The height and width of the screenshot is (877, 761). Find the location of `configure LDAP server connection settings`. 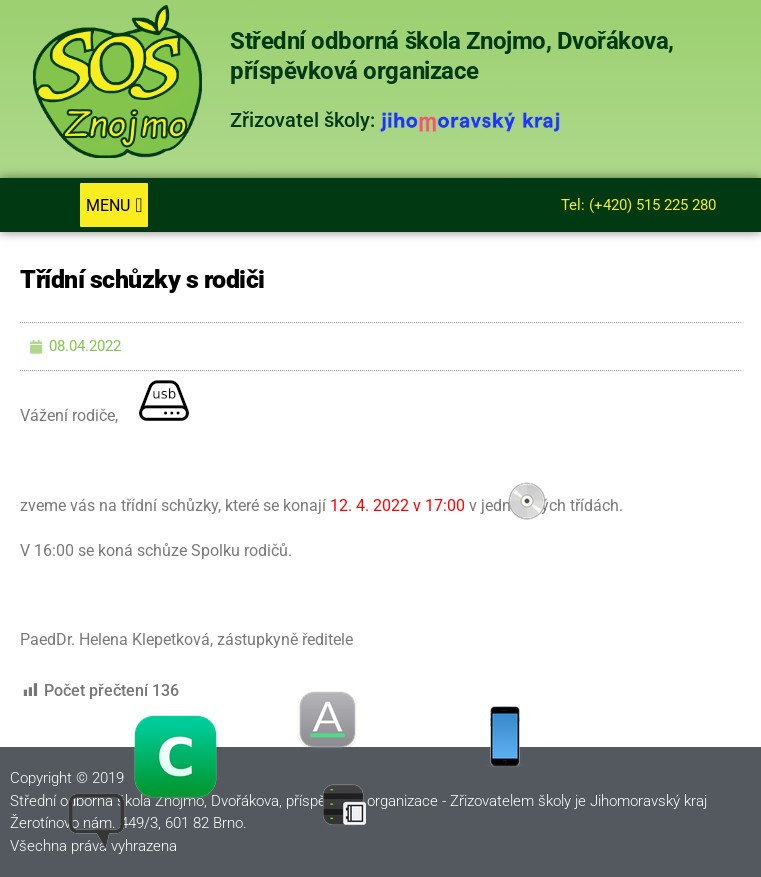

configure LDAP server connection settings is located at coordinates (343, 805).